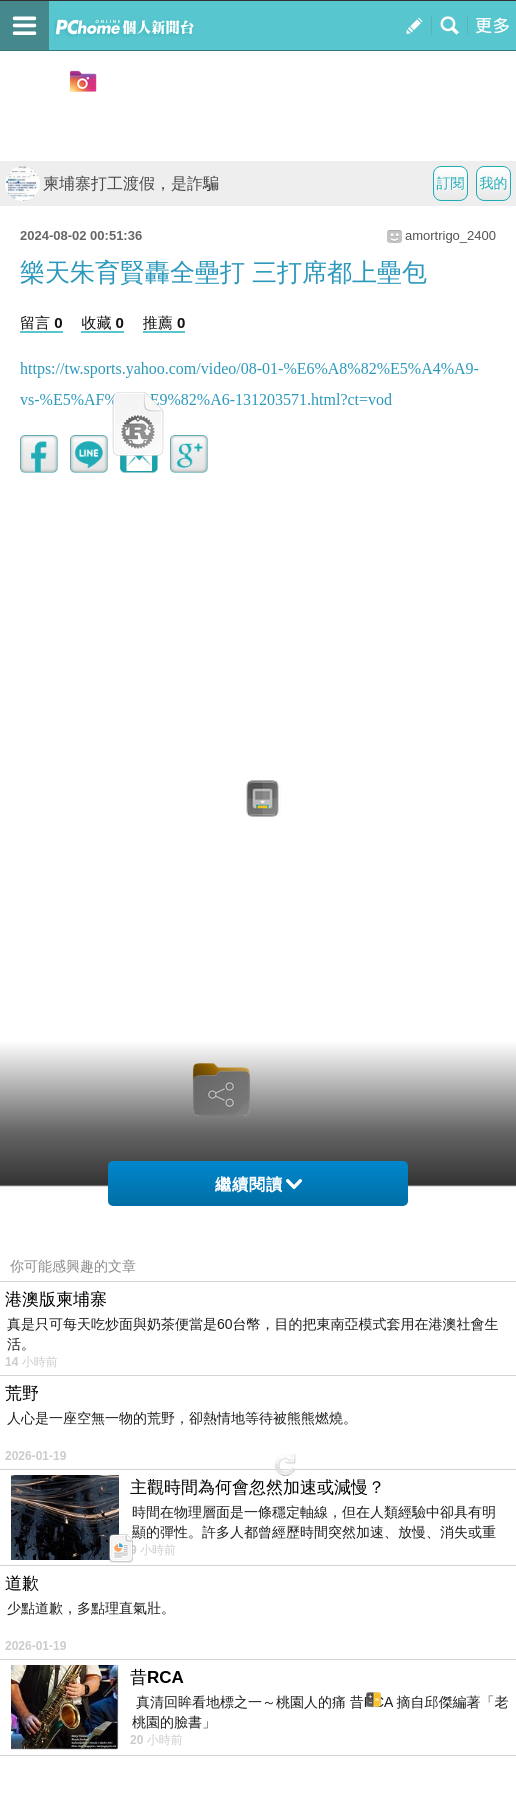  Describe the element at coordinates (221, 1089) in the screenshot. I see `open your public shared folder` at that location.